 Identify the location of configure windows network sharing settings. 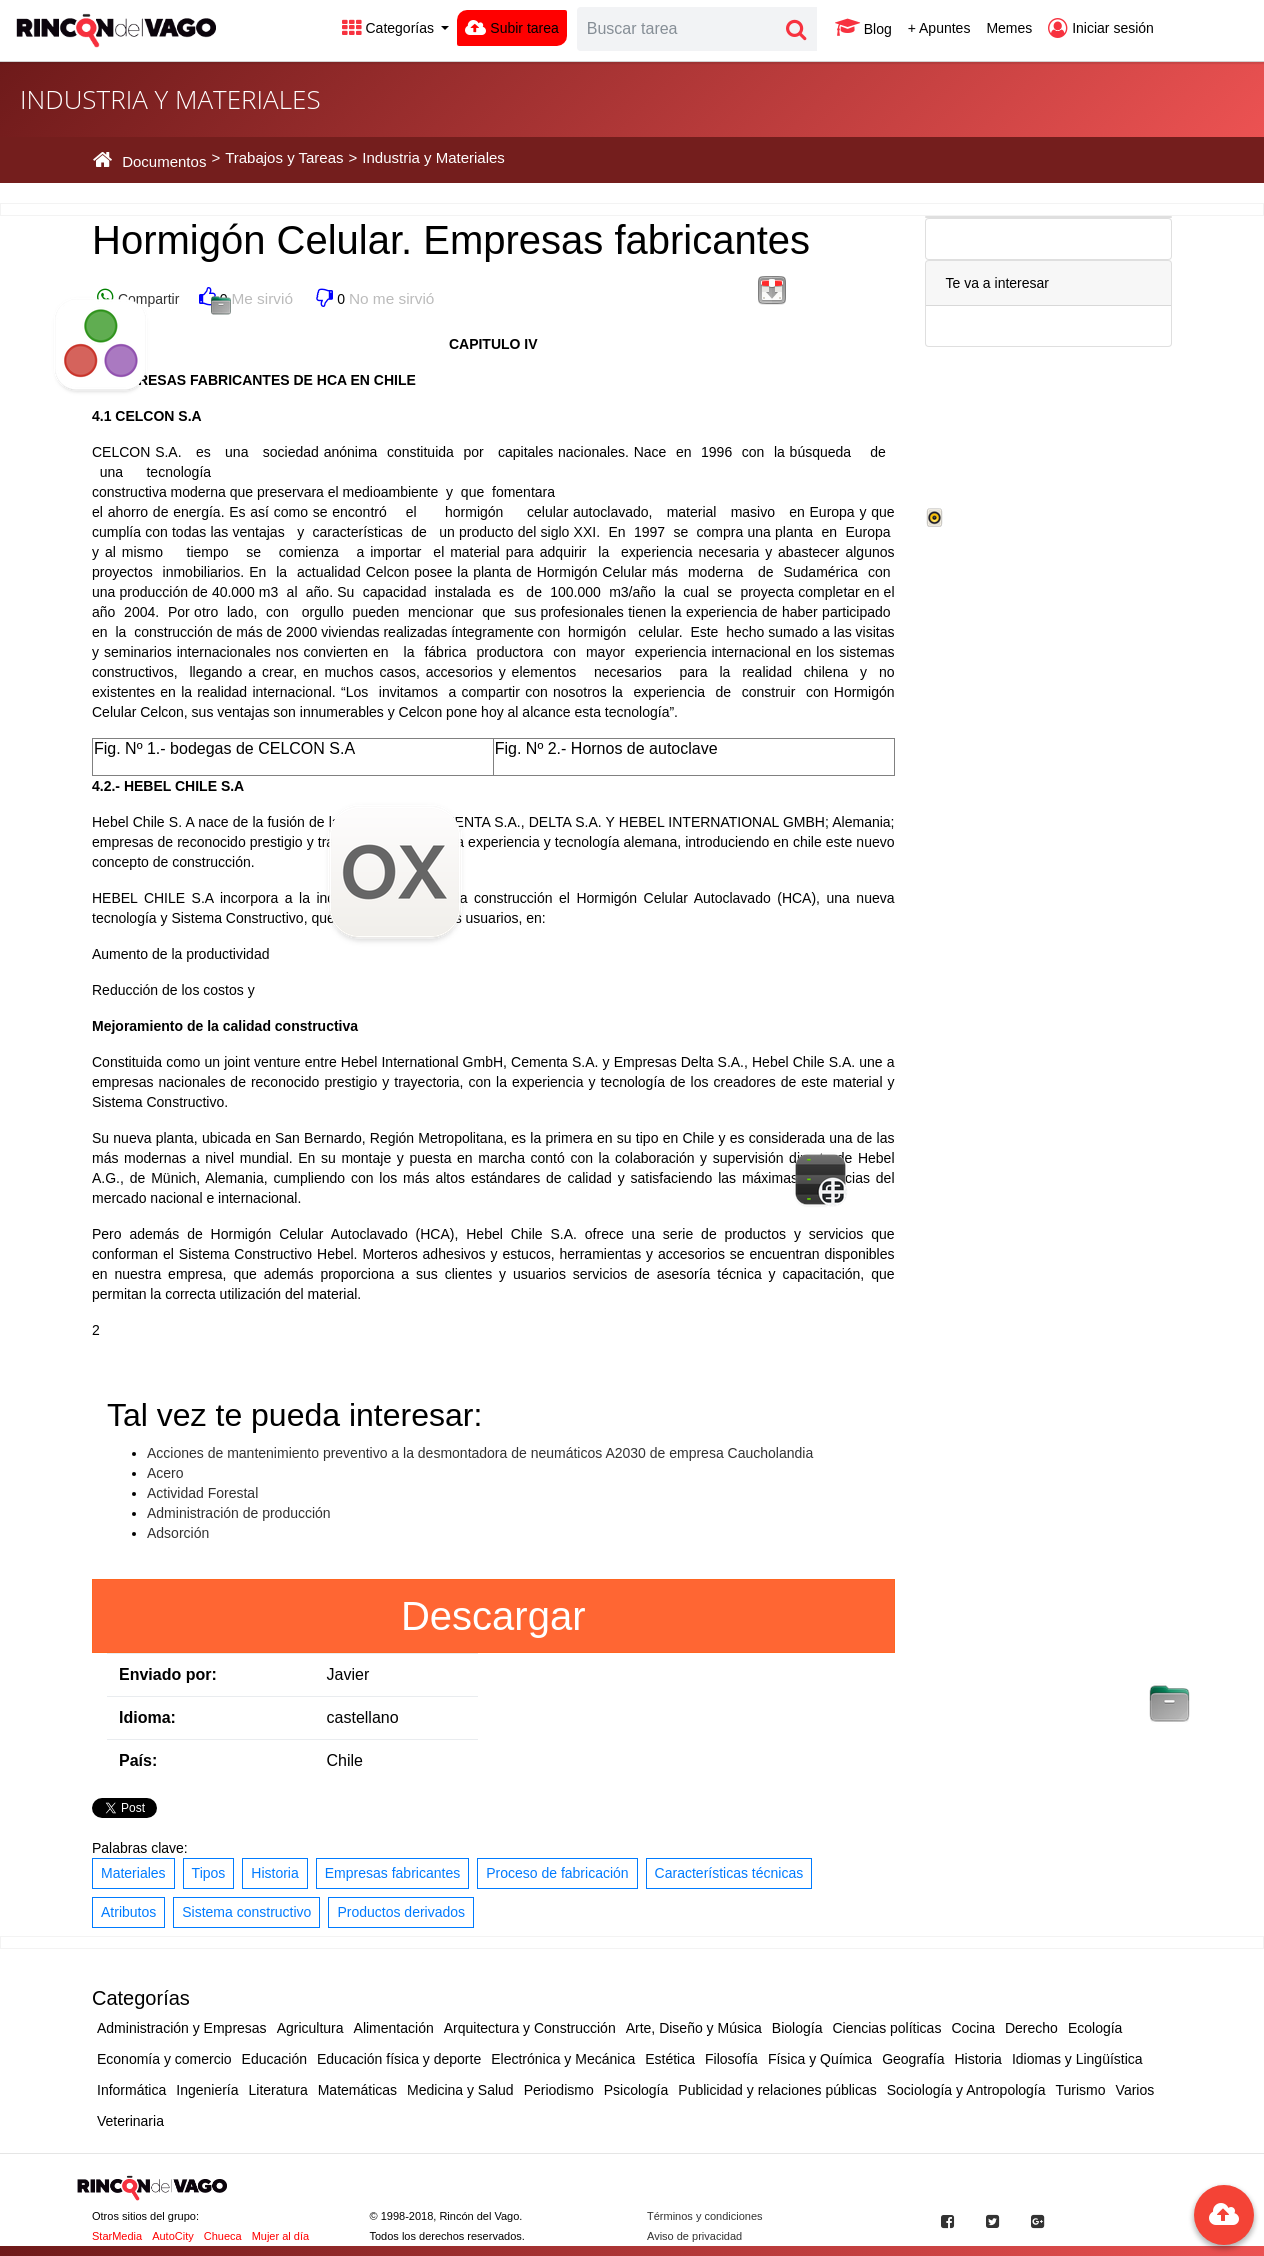
(820, 1179).